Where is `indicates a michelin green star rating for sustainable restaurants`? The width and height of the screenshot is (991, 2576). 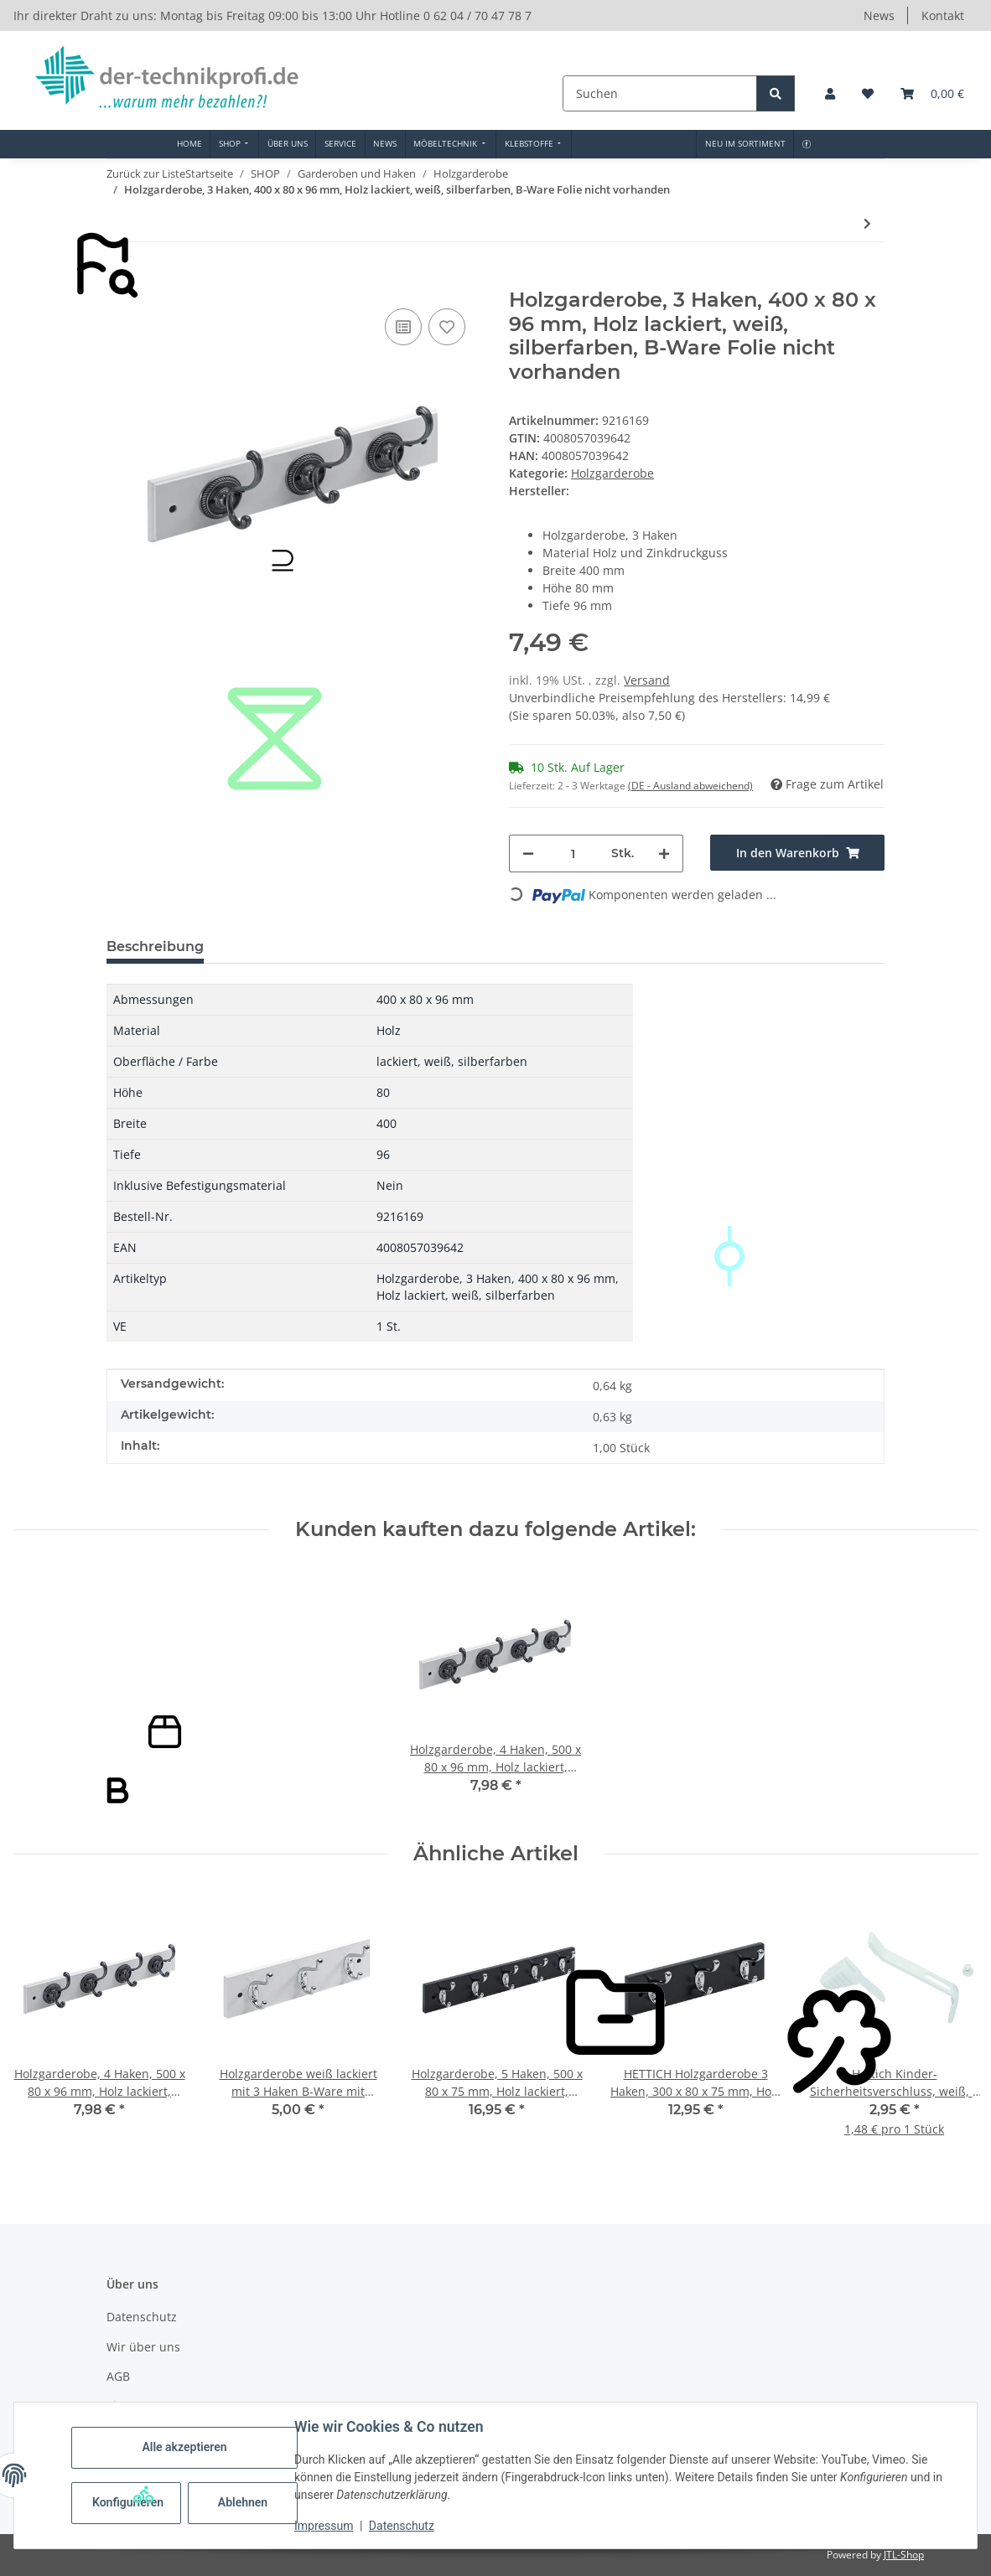 indicates a michelin green star rating for sustainable restaurants is located at coordinates (839, 2041).